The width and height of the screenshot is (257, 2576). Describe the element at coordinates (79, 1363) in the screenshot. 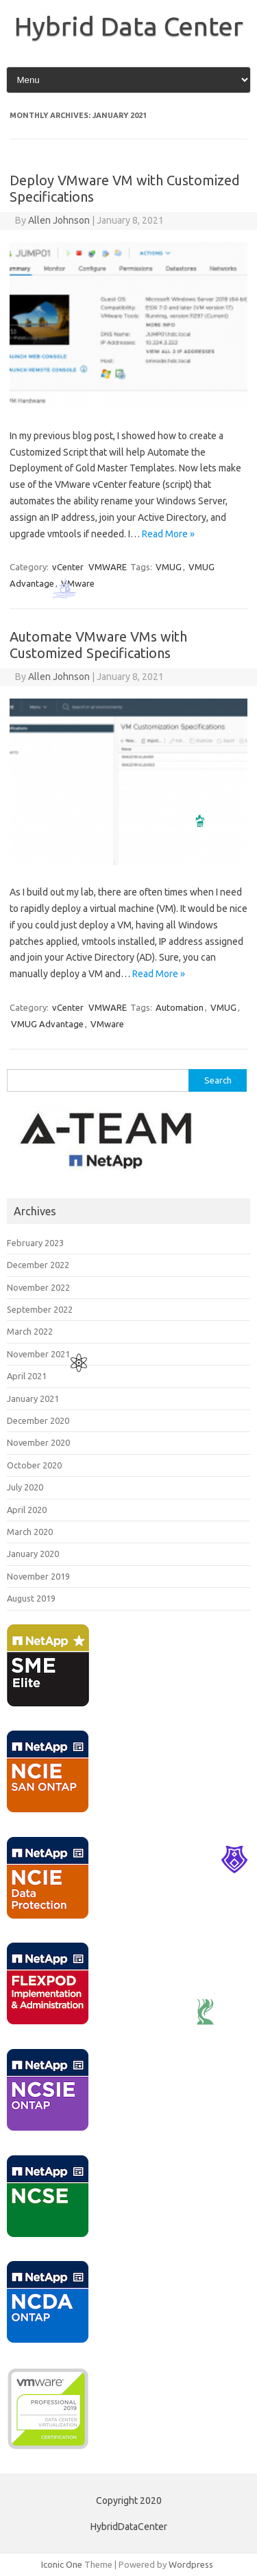

I see `access science or physics-related content` at that location.